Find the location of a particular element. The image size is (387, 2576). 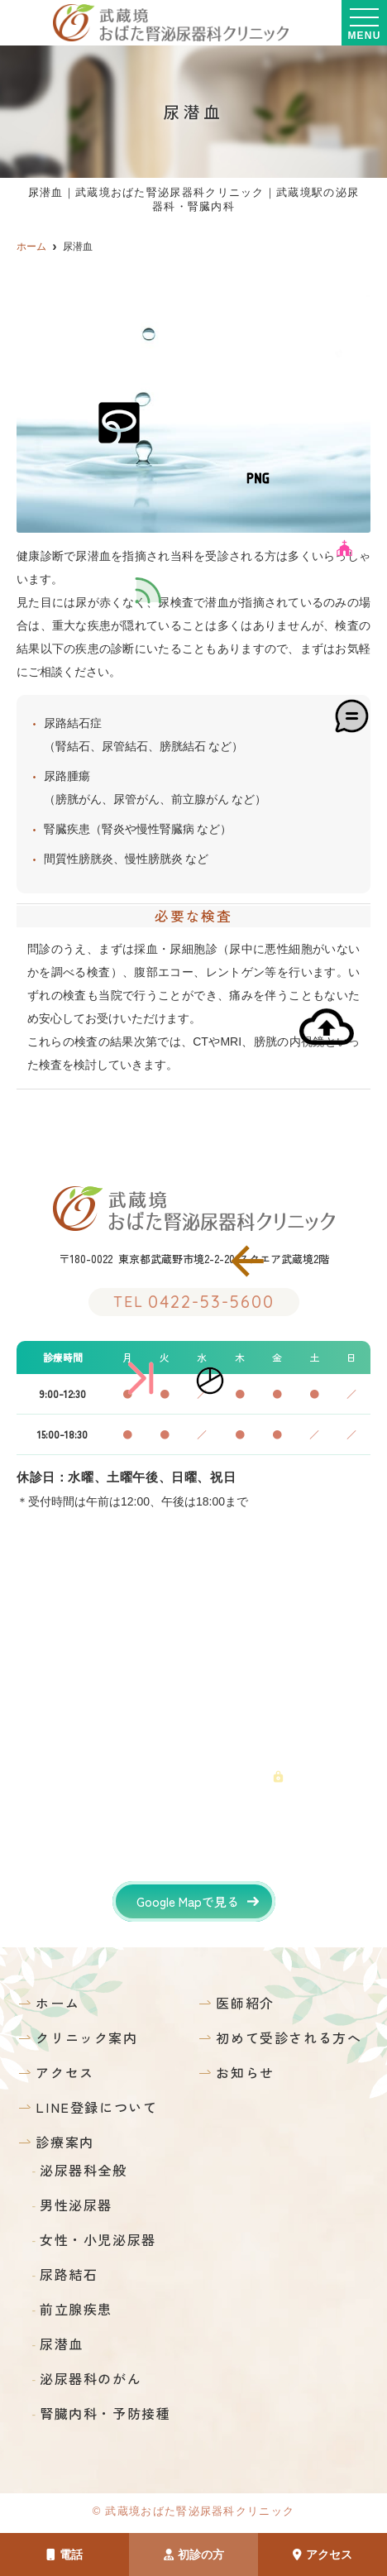

go back to the previous screen is located at coordinates (247, 1261).